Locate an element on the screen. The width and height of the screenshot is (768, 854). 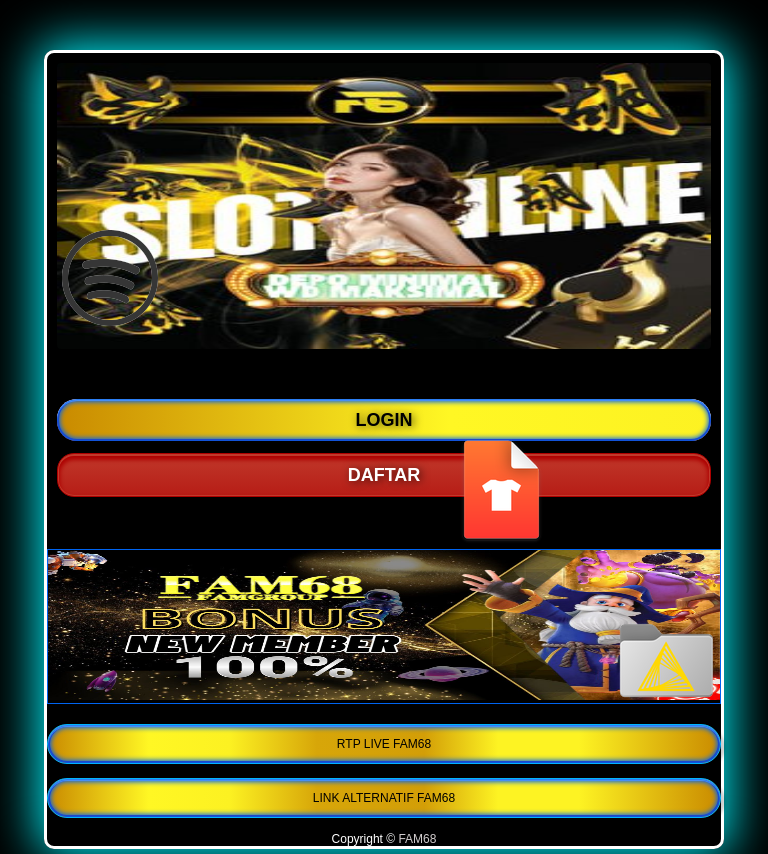
open knime workflow projects folder is located at coordinates (666, 663).